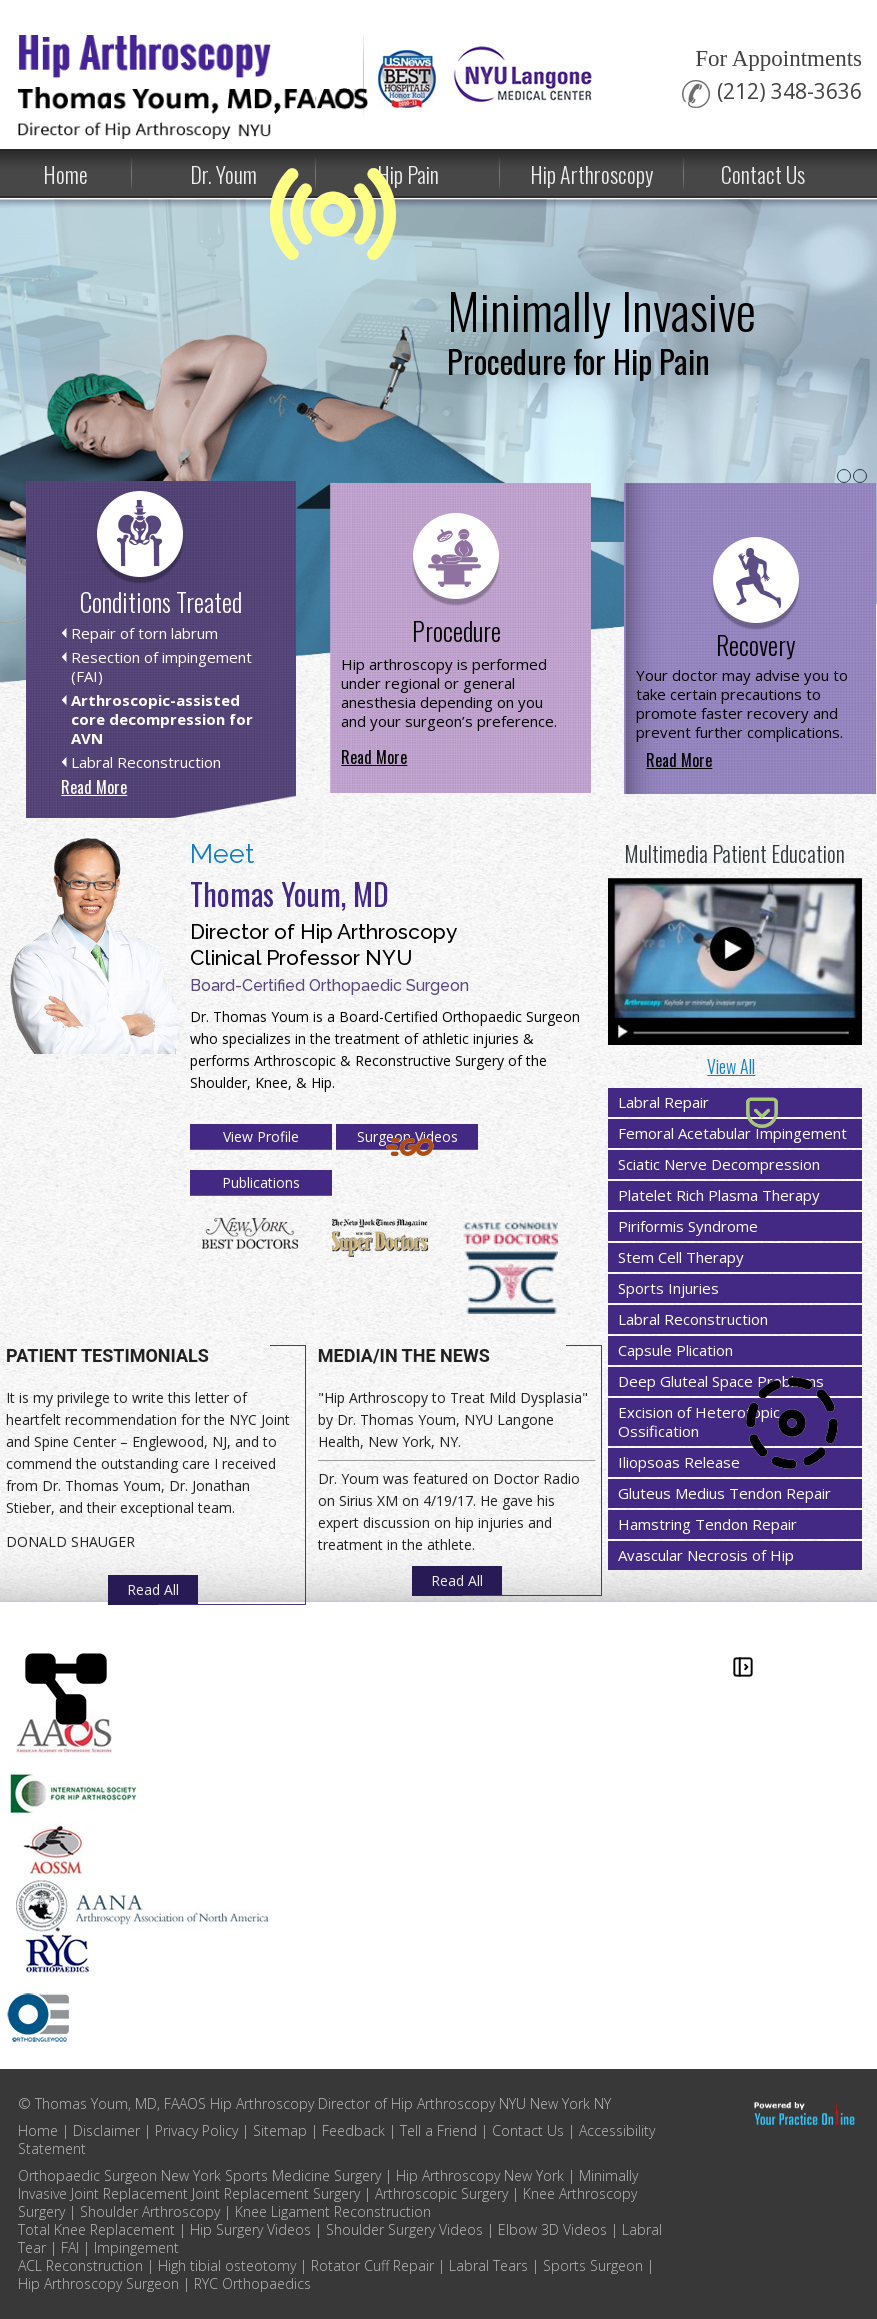 The width and height of the screenshot is (877, 2319). Describe the element at coordinates (333, 214) in the screenshot. I see `start a live broadcast or stream` at that location.